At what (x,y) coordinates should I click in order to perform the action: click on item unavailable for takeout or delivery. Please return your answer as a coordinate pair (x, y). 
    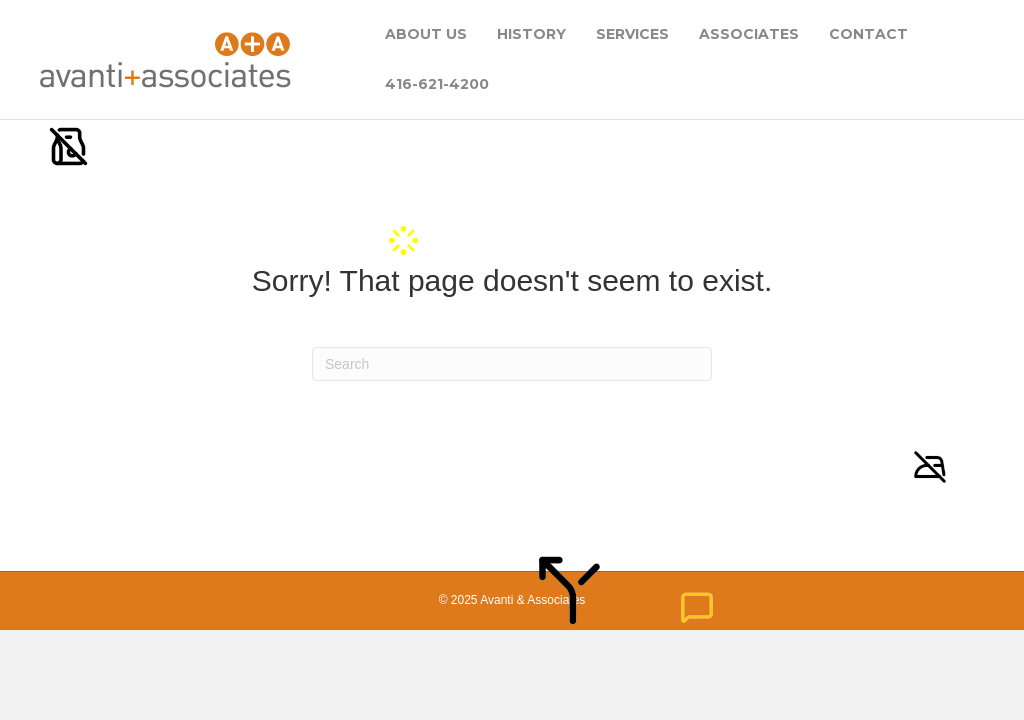
    Looking at the image, I should click on (68, 146).